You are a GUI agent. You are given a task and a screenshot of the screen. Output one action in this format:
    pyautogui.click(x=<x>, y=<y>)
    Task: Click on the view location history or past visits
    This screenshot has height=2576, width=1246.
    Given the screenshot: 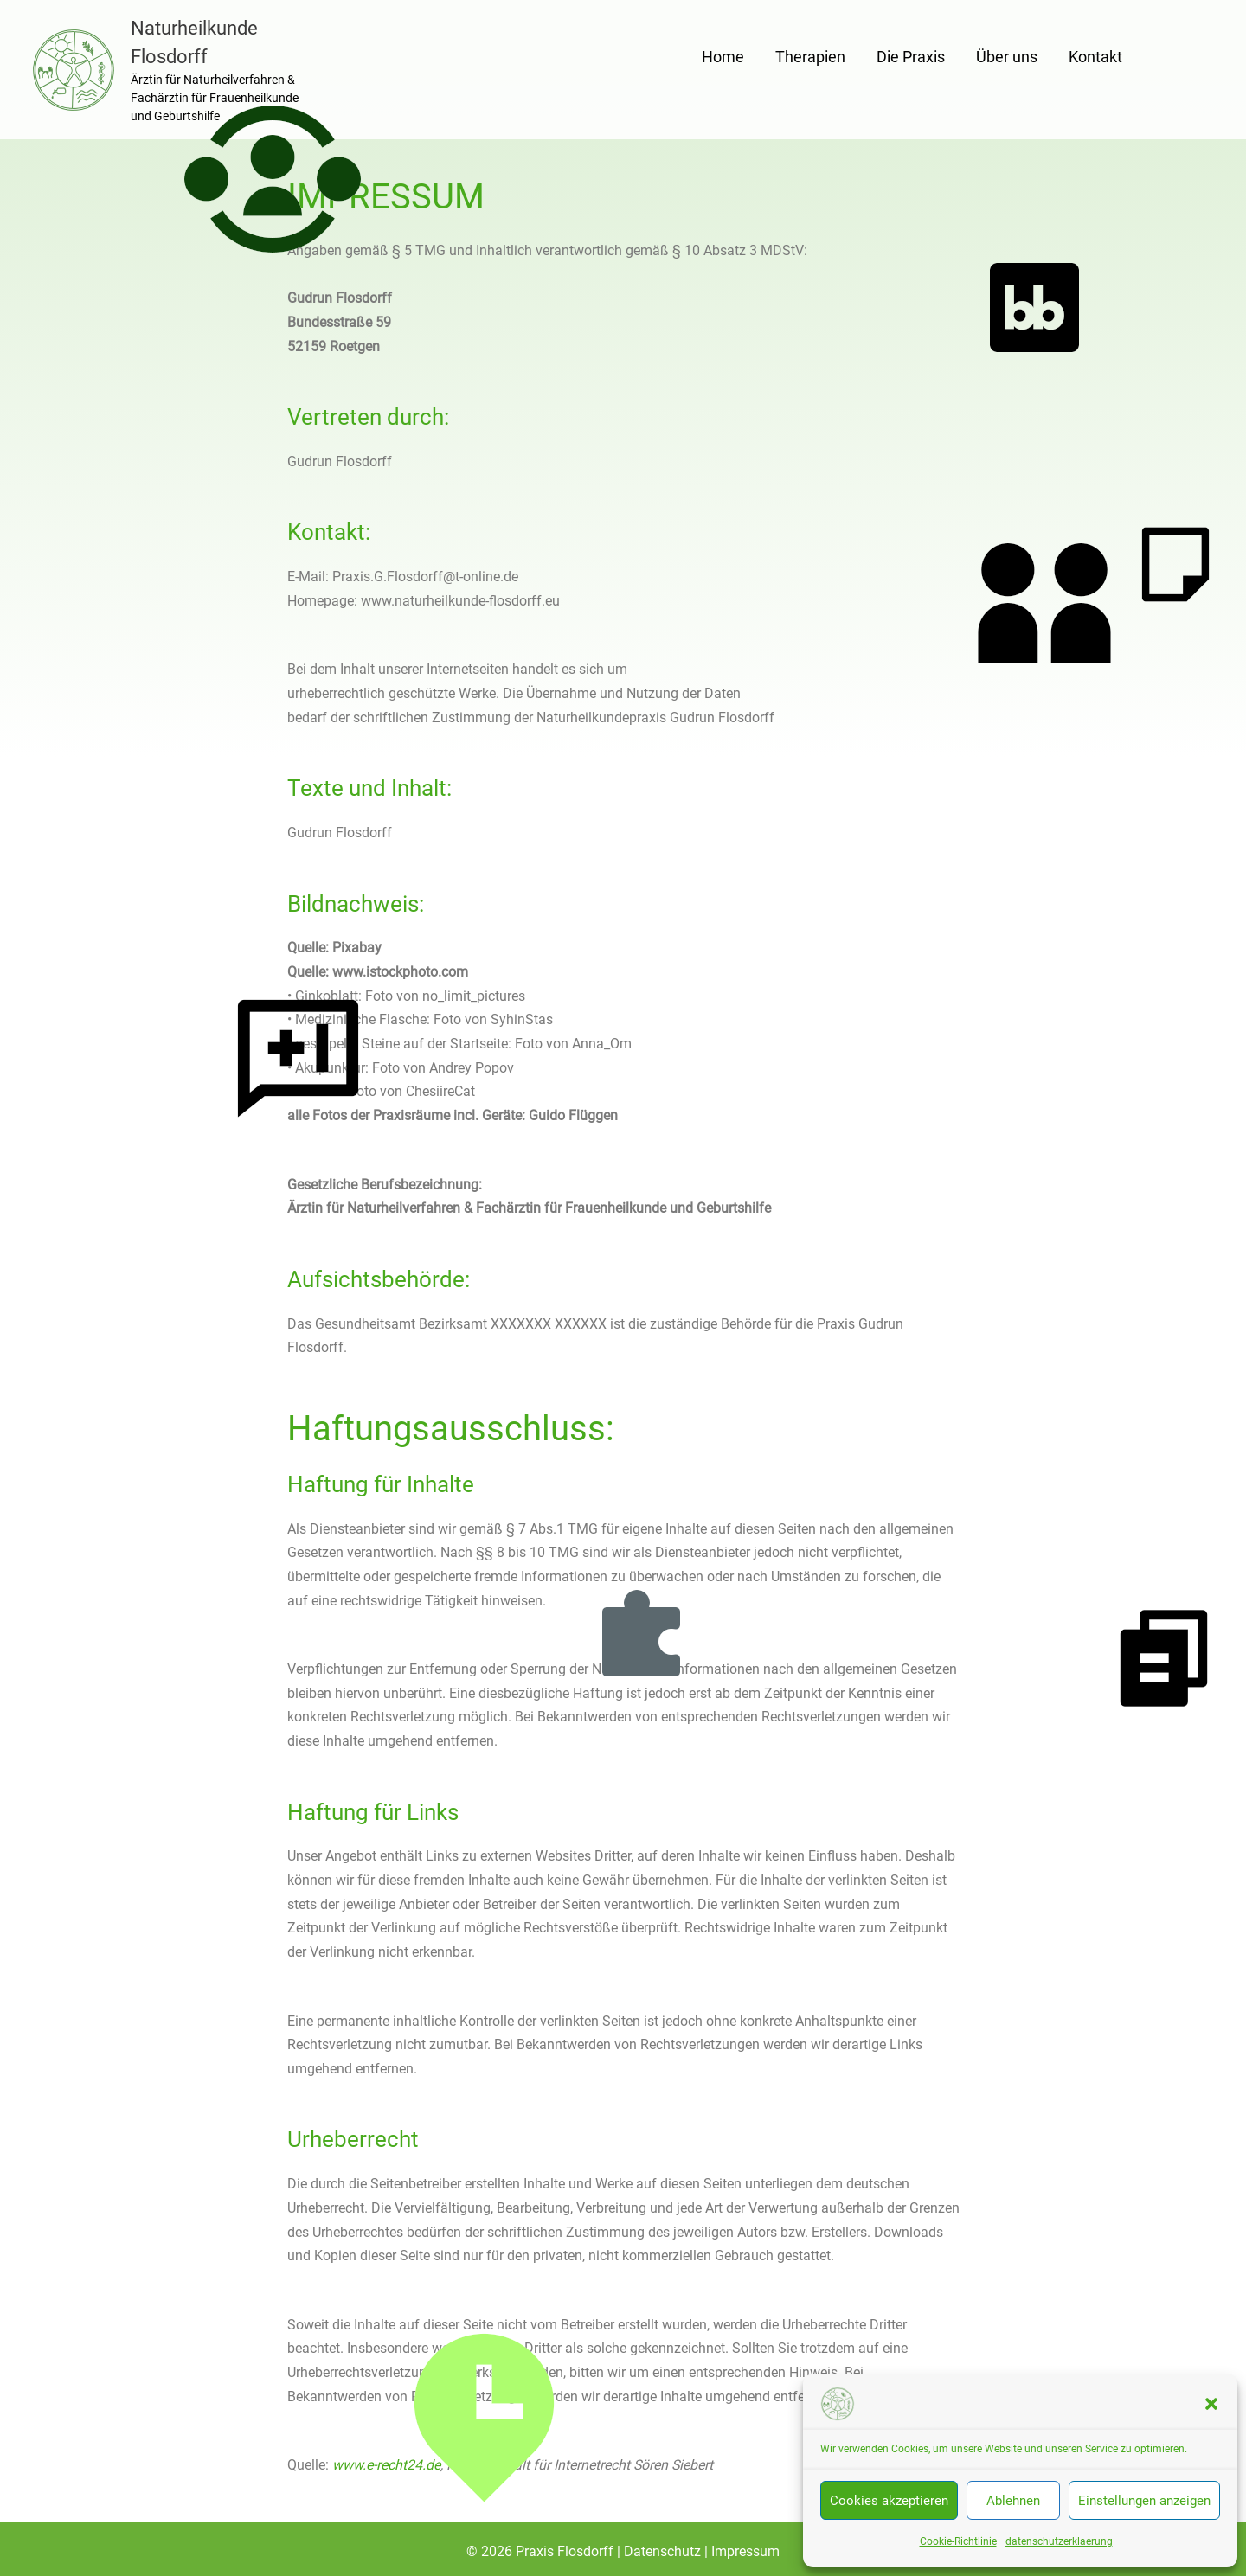 What is the action you would take?
    pyautogui.click(x=484, y=2411)
    